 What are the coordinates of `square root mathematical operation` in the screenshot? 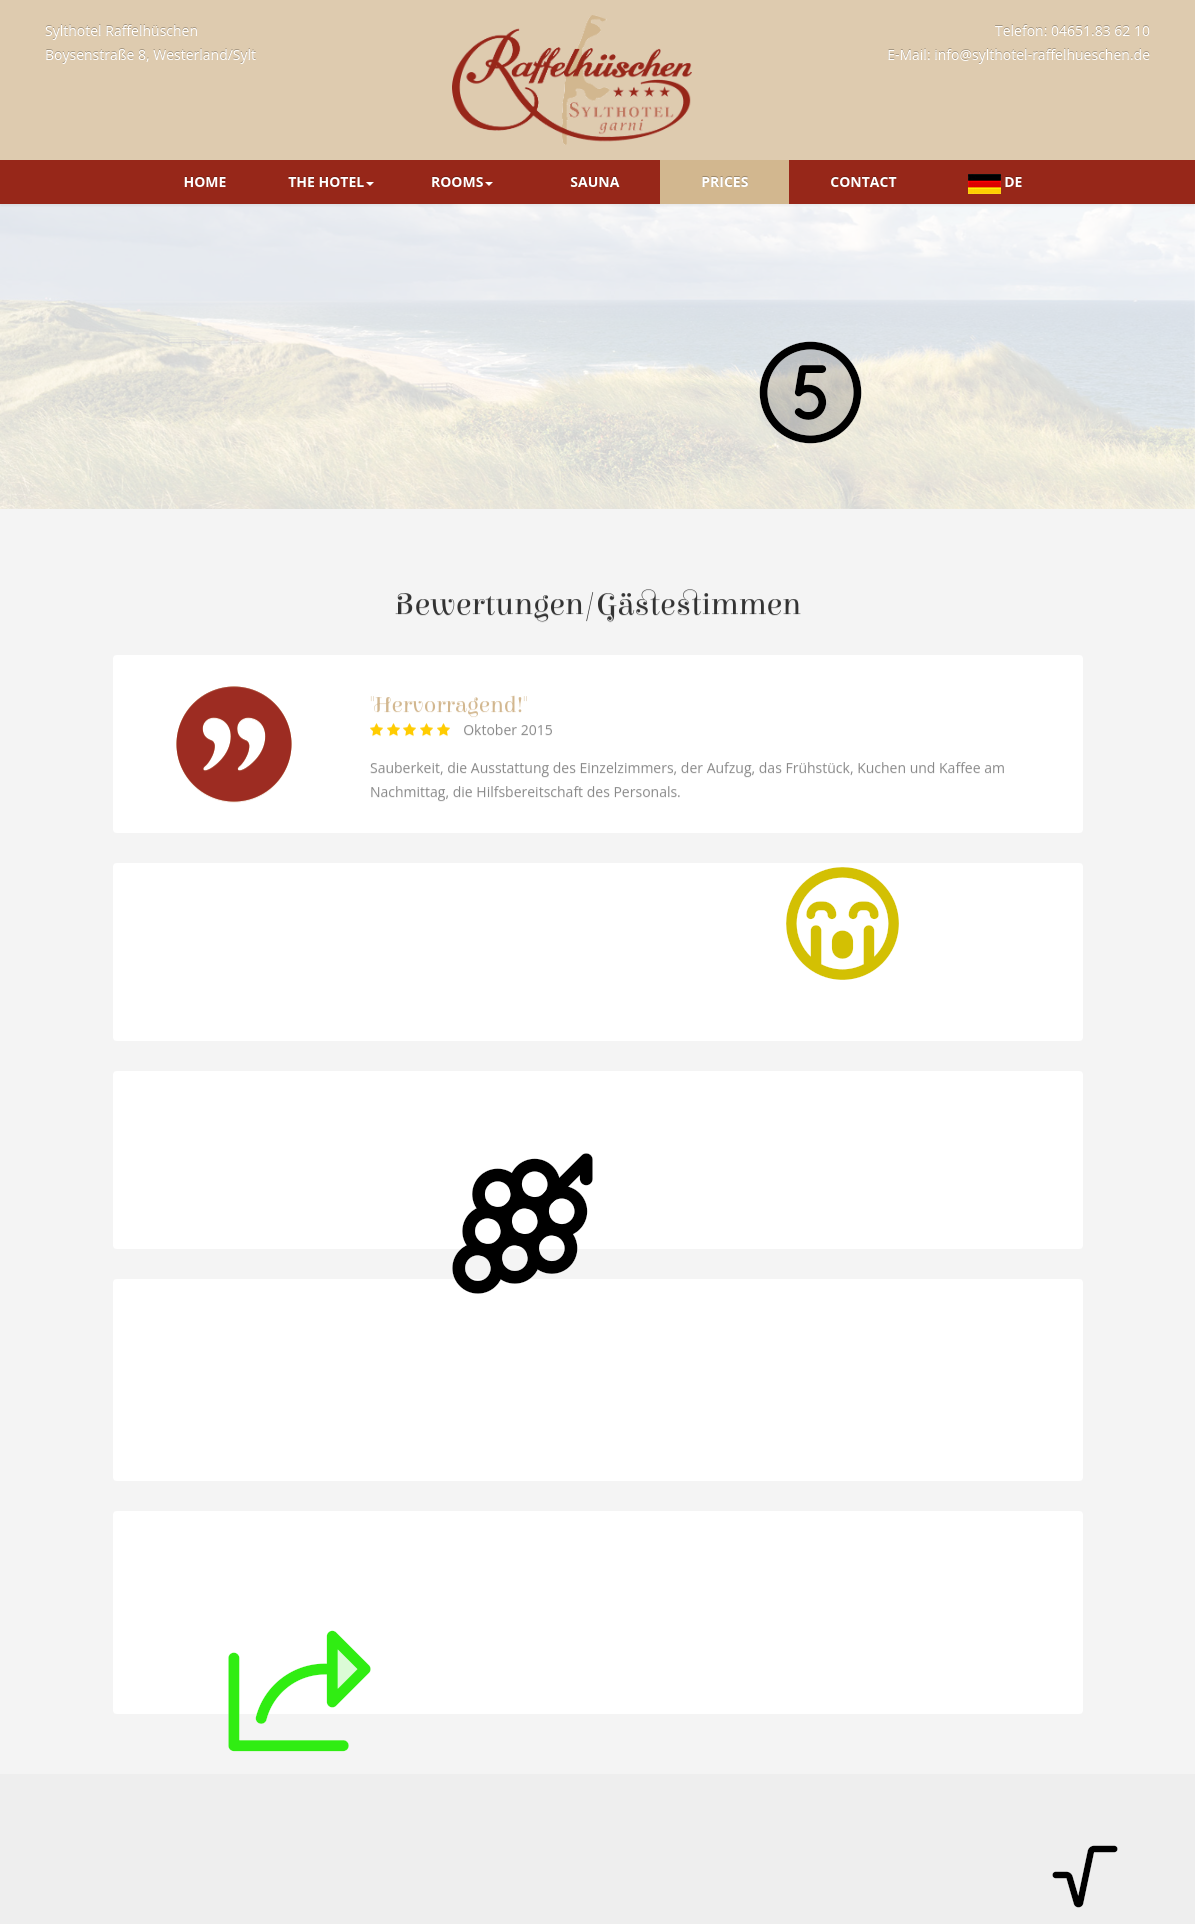 It's located at (1085, 1875).